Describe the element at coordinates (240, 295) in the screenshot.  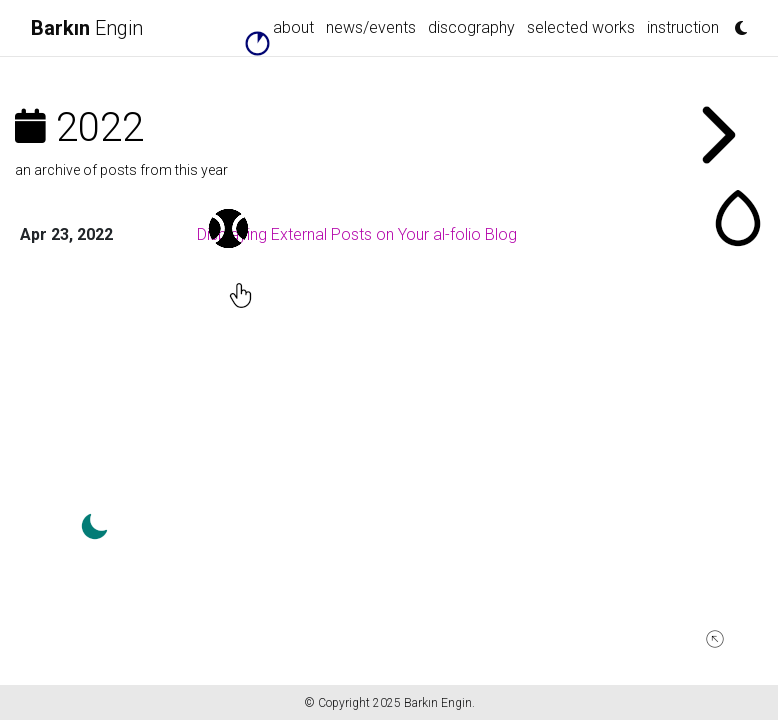
I see `tap to select or interact with an element` at that location.